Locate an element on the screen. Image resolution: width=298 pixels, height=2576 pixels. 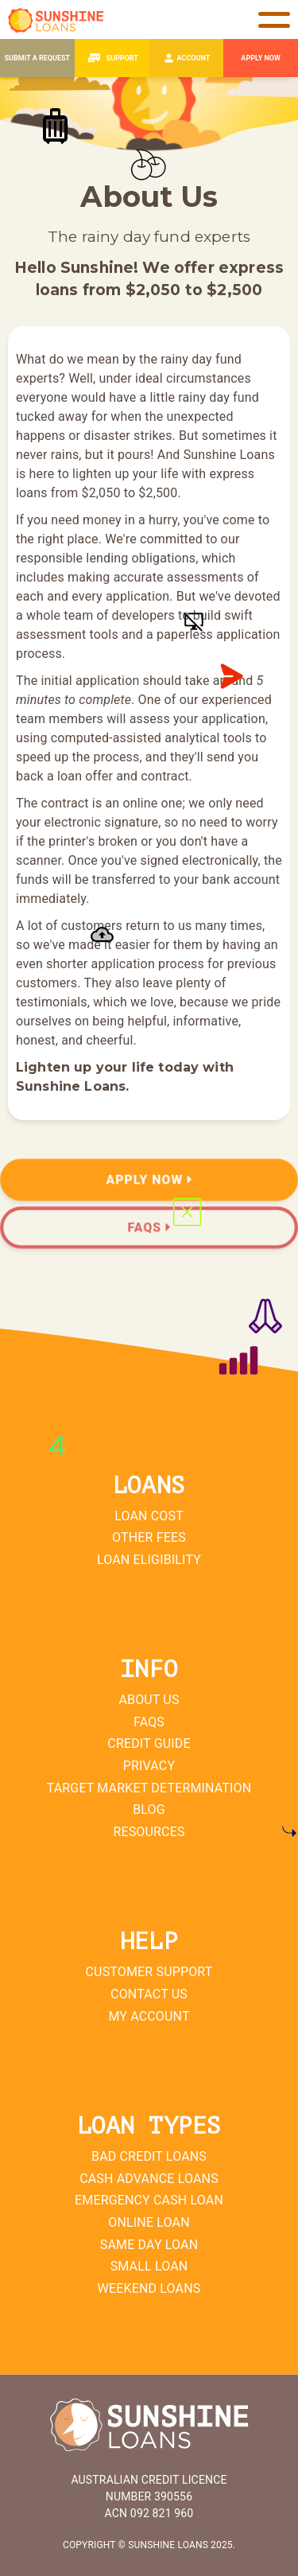
upload files to cloud storage is located at coordinates (102, 934).